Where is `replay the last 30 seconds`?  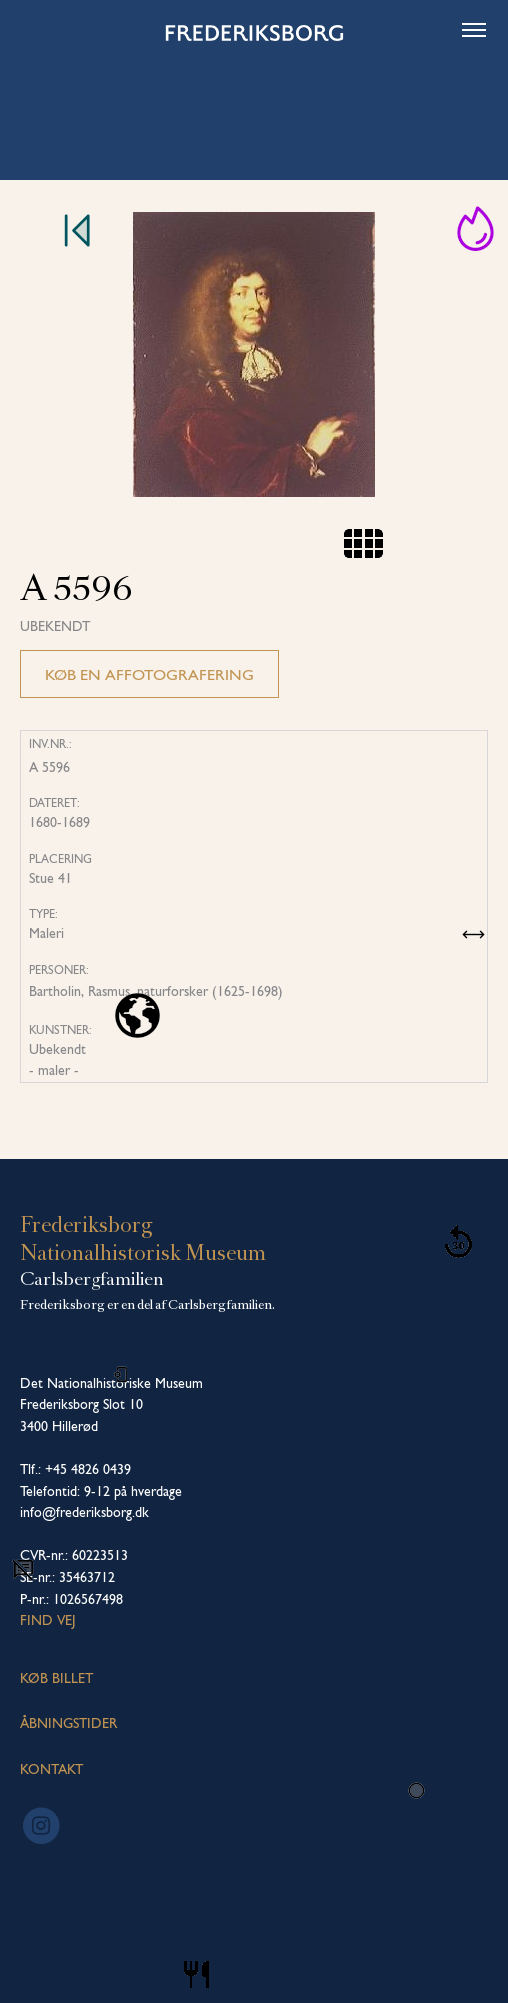
replay the last 30 seconds is located at coordinates (458, 1242).